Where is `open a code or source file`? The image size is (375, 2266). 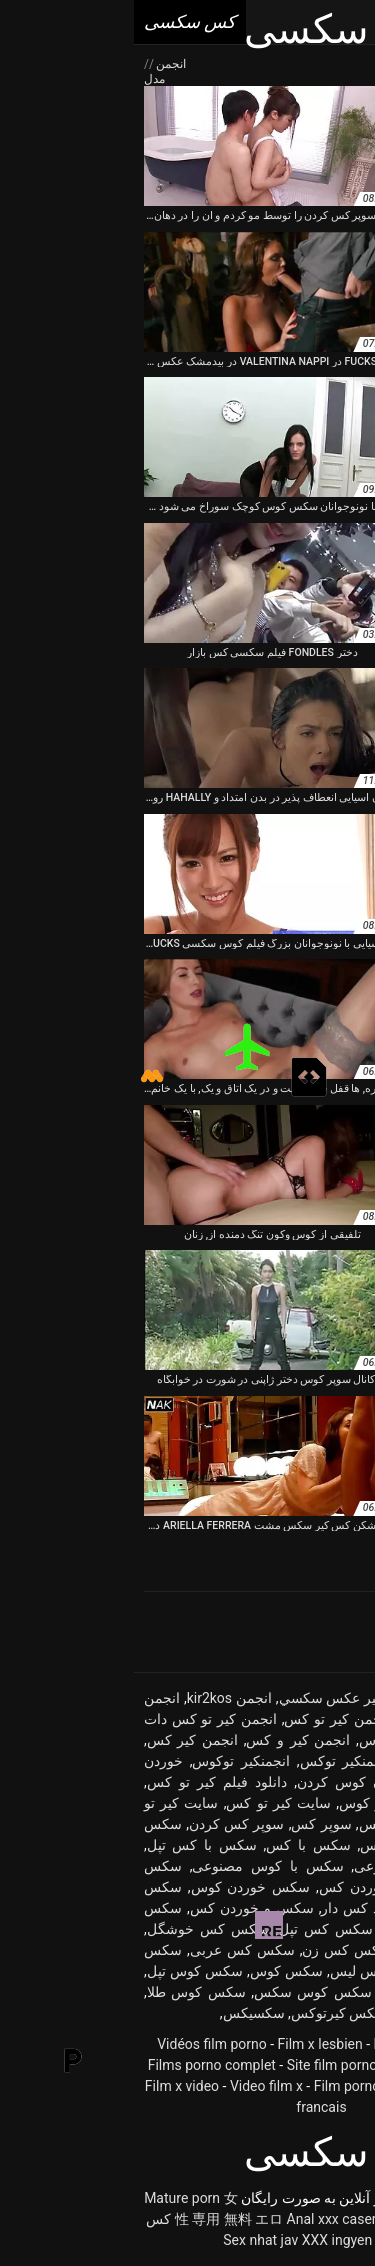 open a code or source file is located at coordinates (309, 1077).